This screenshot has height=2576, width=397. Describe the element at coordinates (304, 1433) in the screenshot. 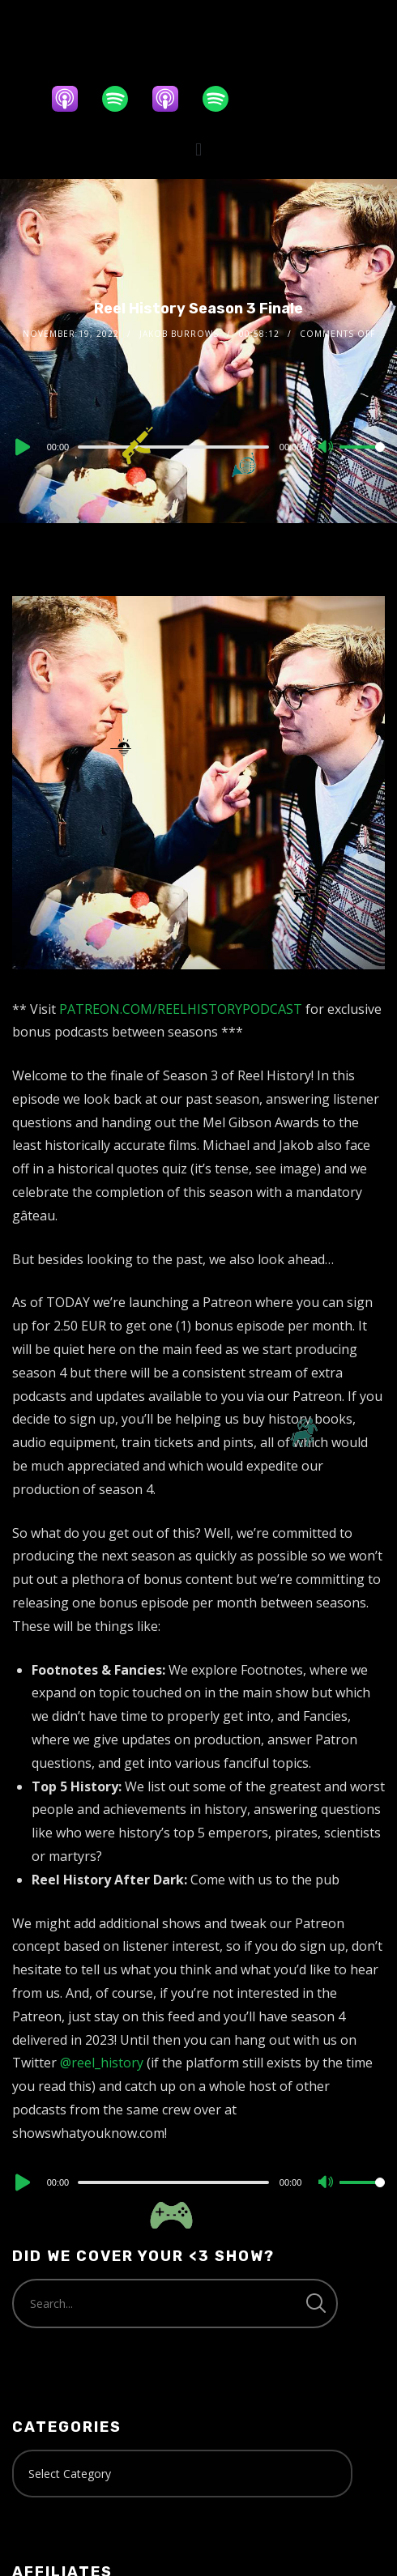

I see `select centaur character or unit` at that location.